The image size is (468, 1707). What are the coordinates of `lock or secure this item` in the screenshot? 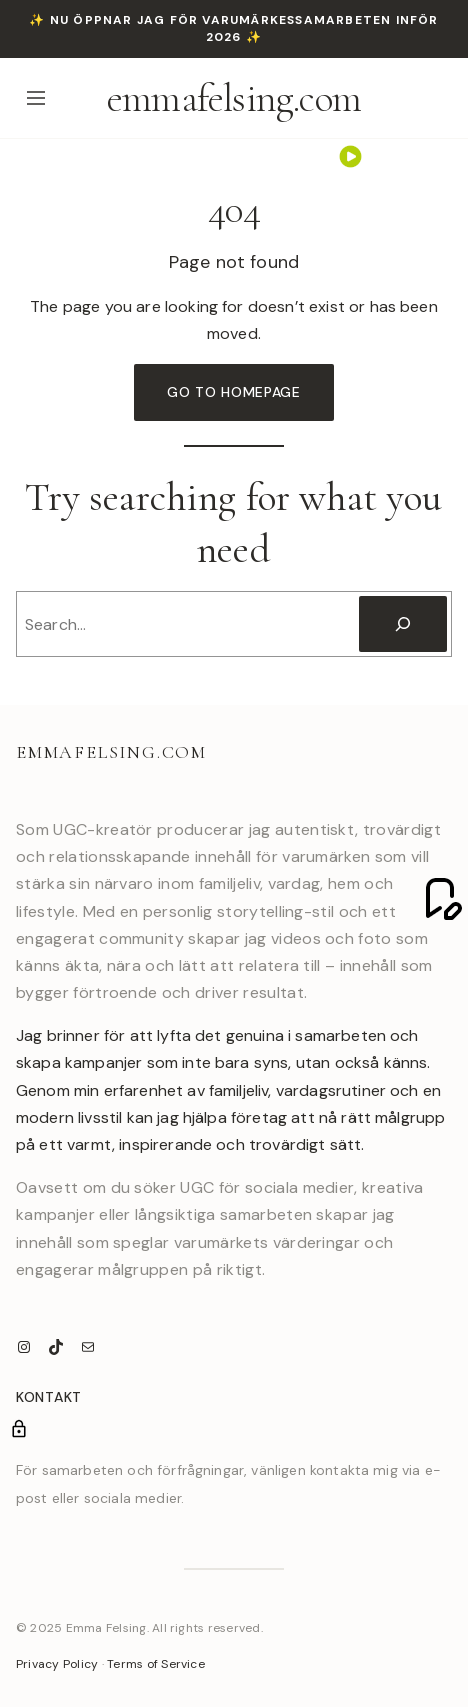 It's located at (19, 1429).